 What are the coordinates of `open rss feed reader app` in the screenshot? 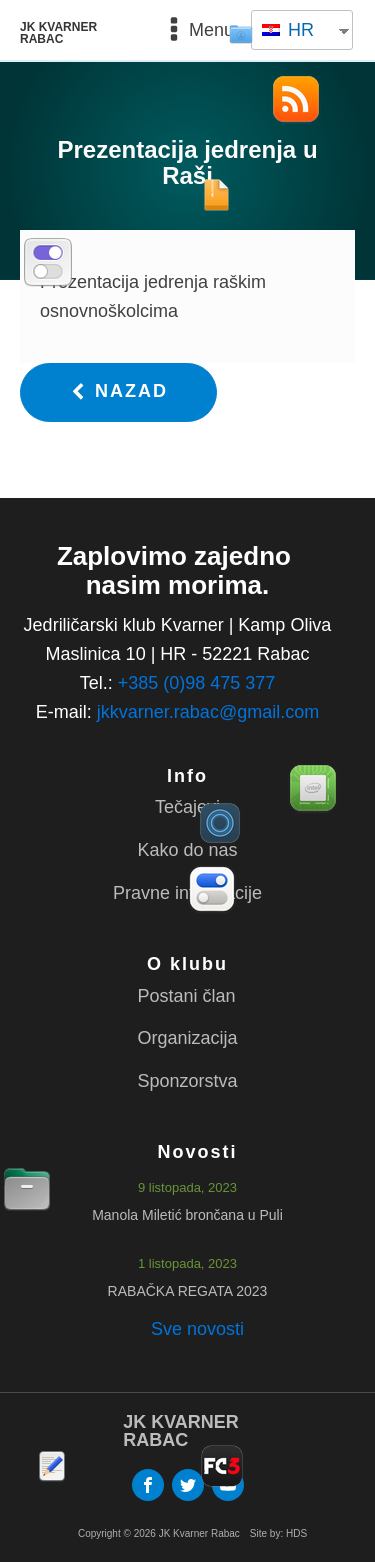 It's located at (296, 99).